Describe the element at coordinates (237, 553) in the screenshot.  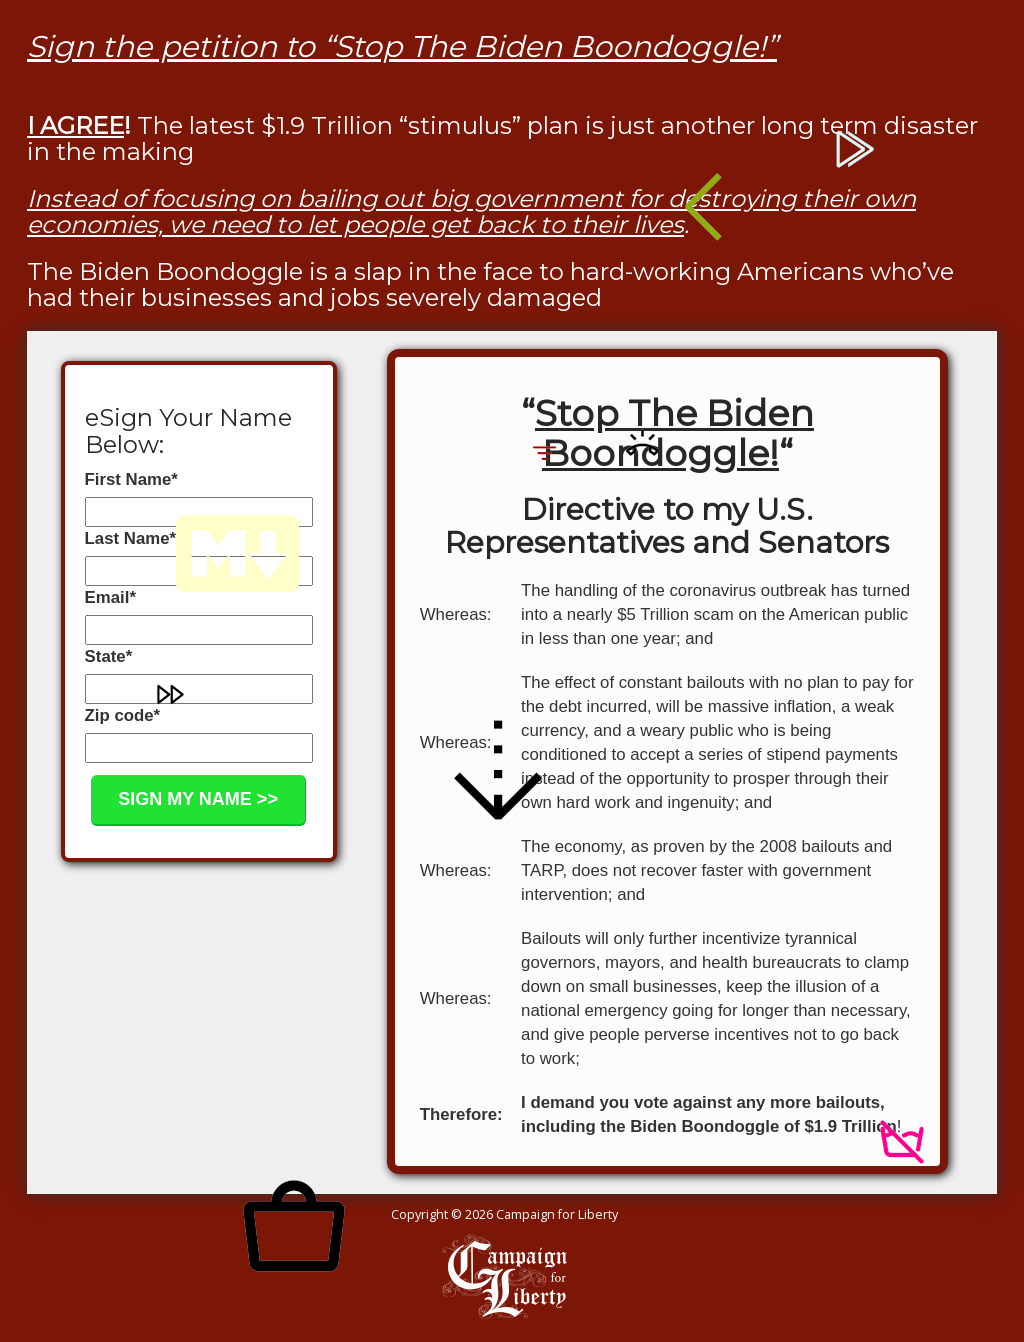
I see `format text using markdown` at that location.